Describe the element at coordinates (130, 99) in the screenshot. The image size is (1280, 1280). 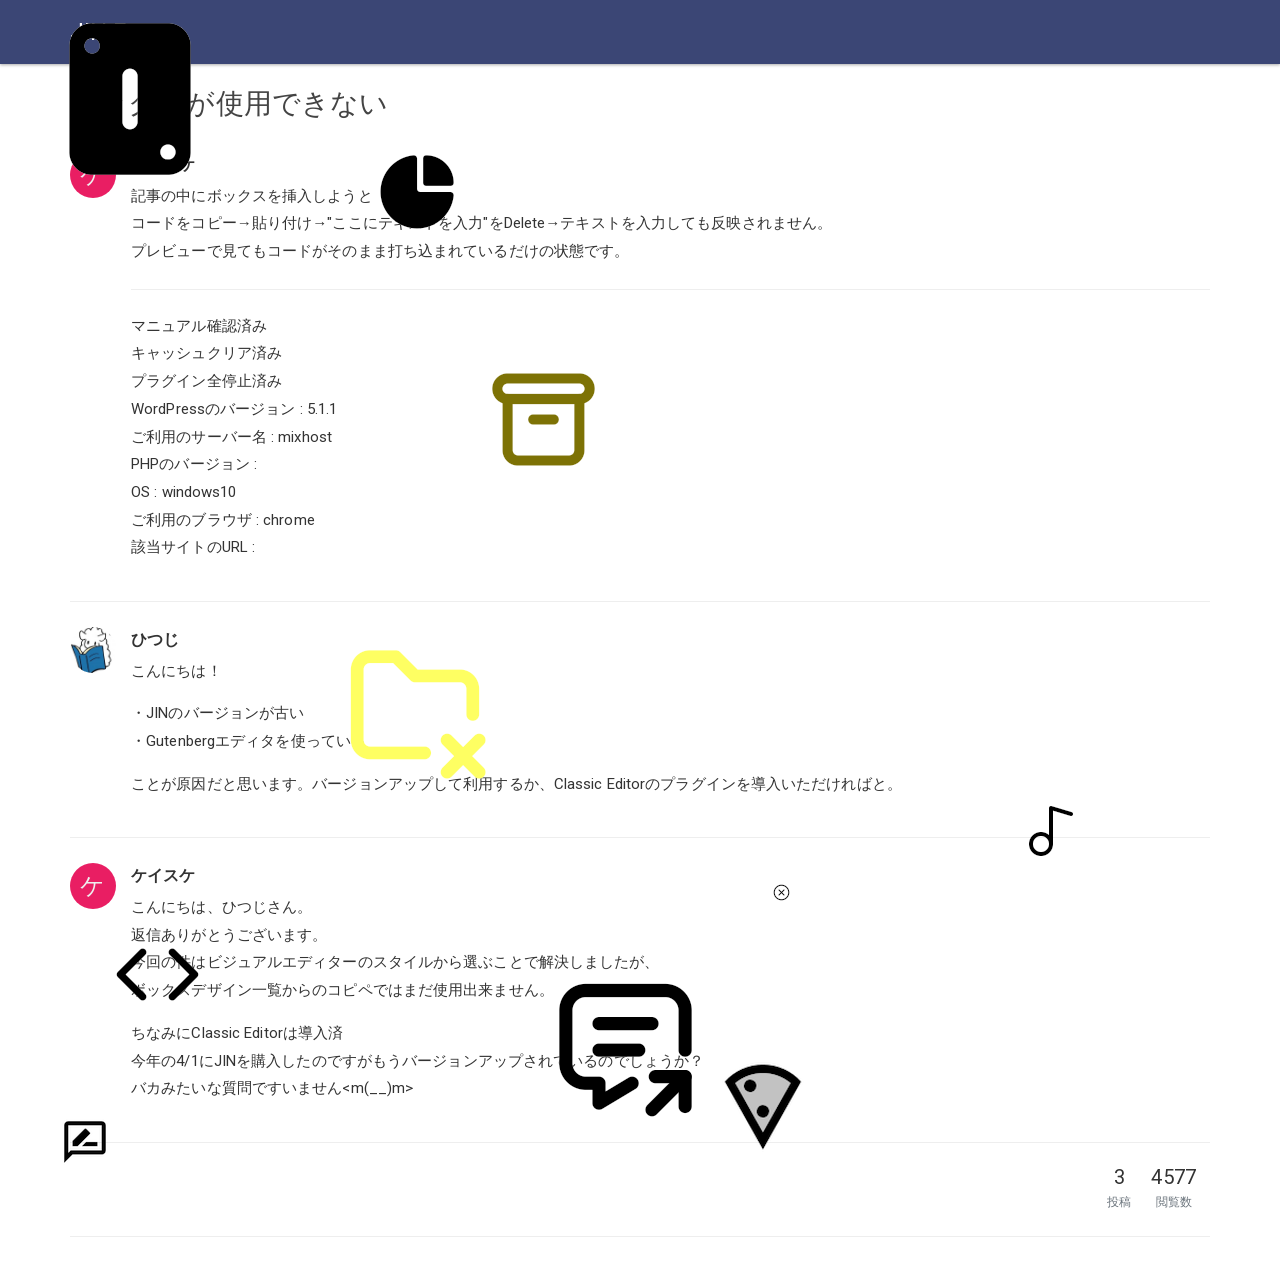
I see `ace of clubs playing card` at that location.